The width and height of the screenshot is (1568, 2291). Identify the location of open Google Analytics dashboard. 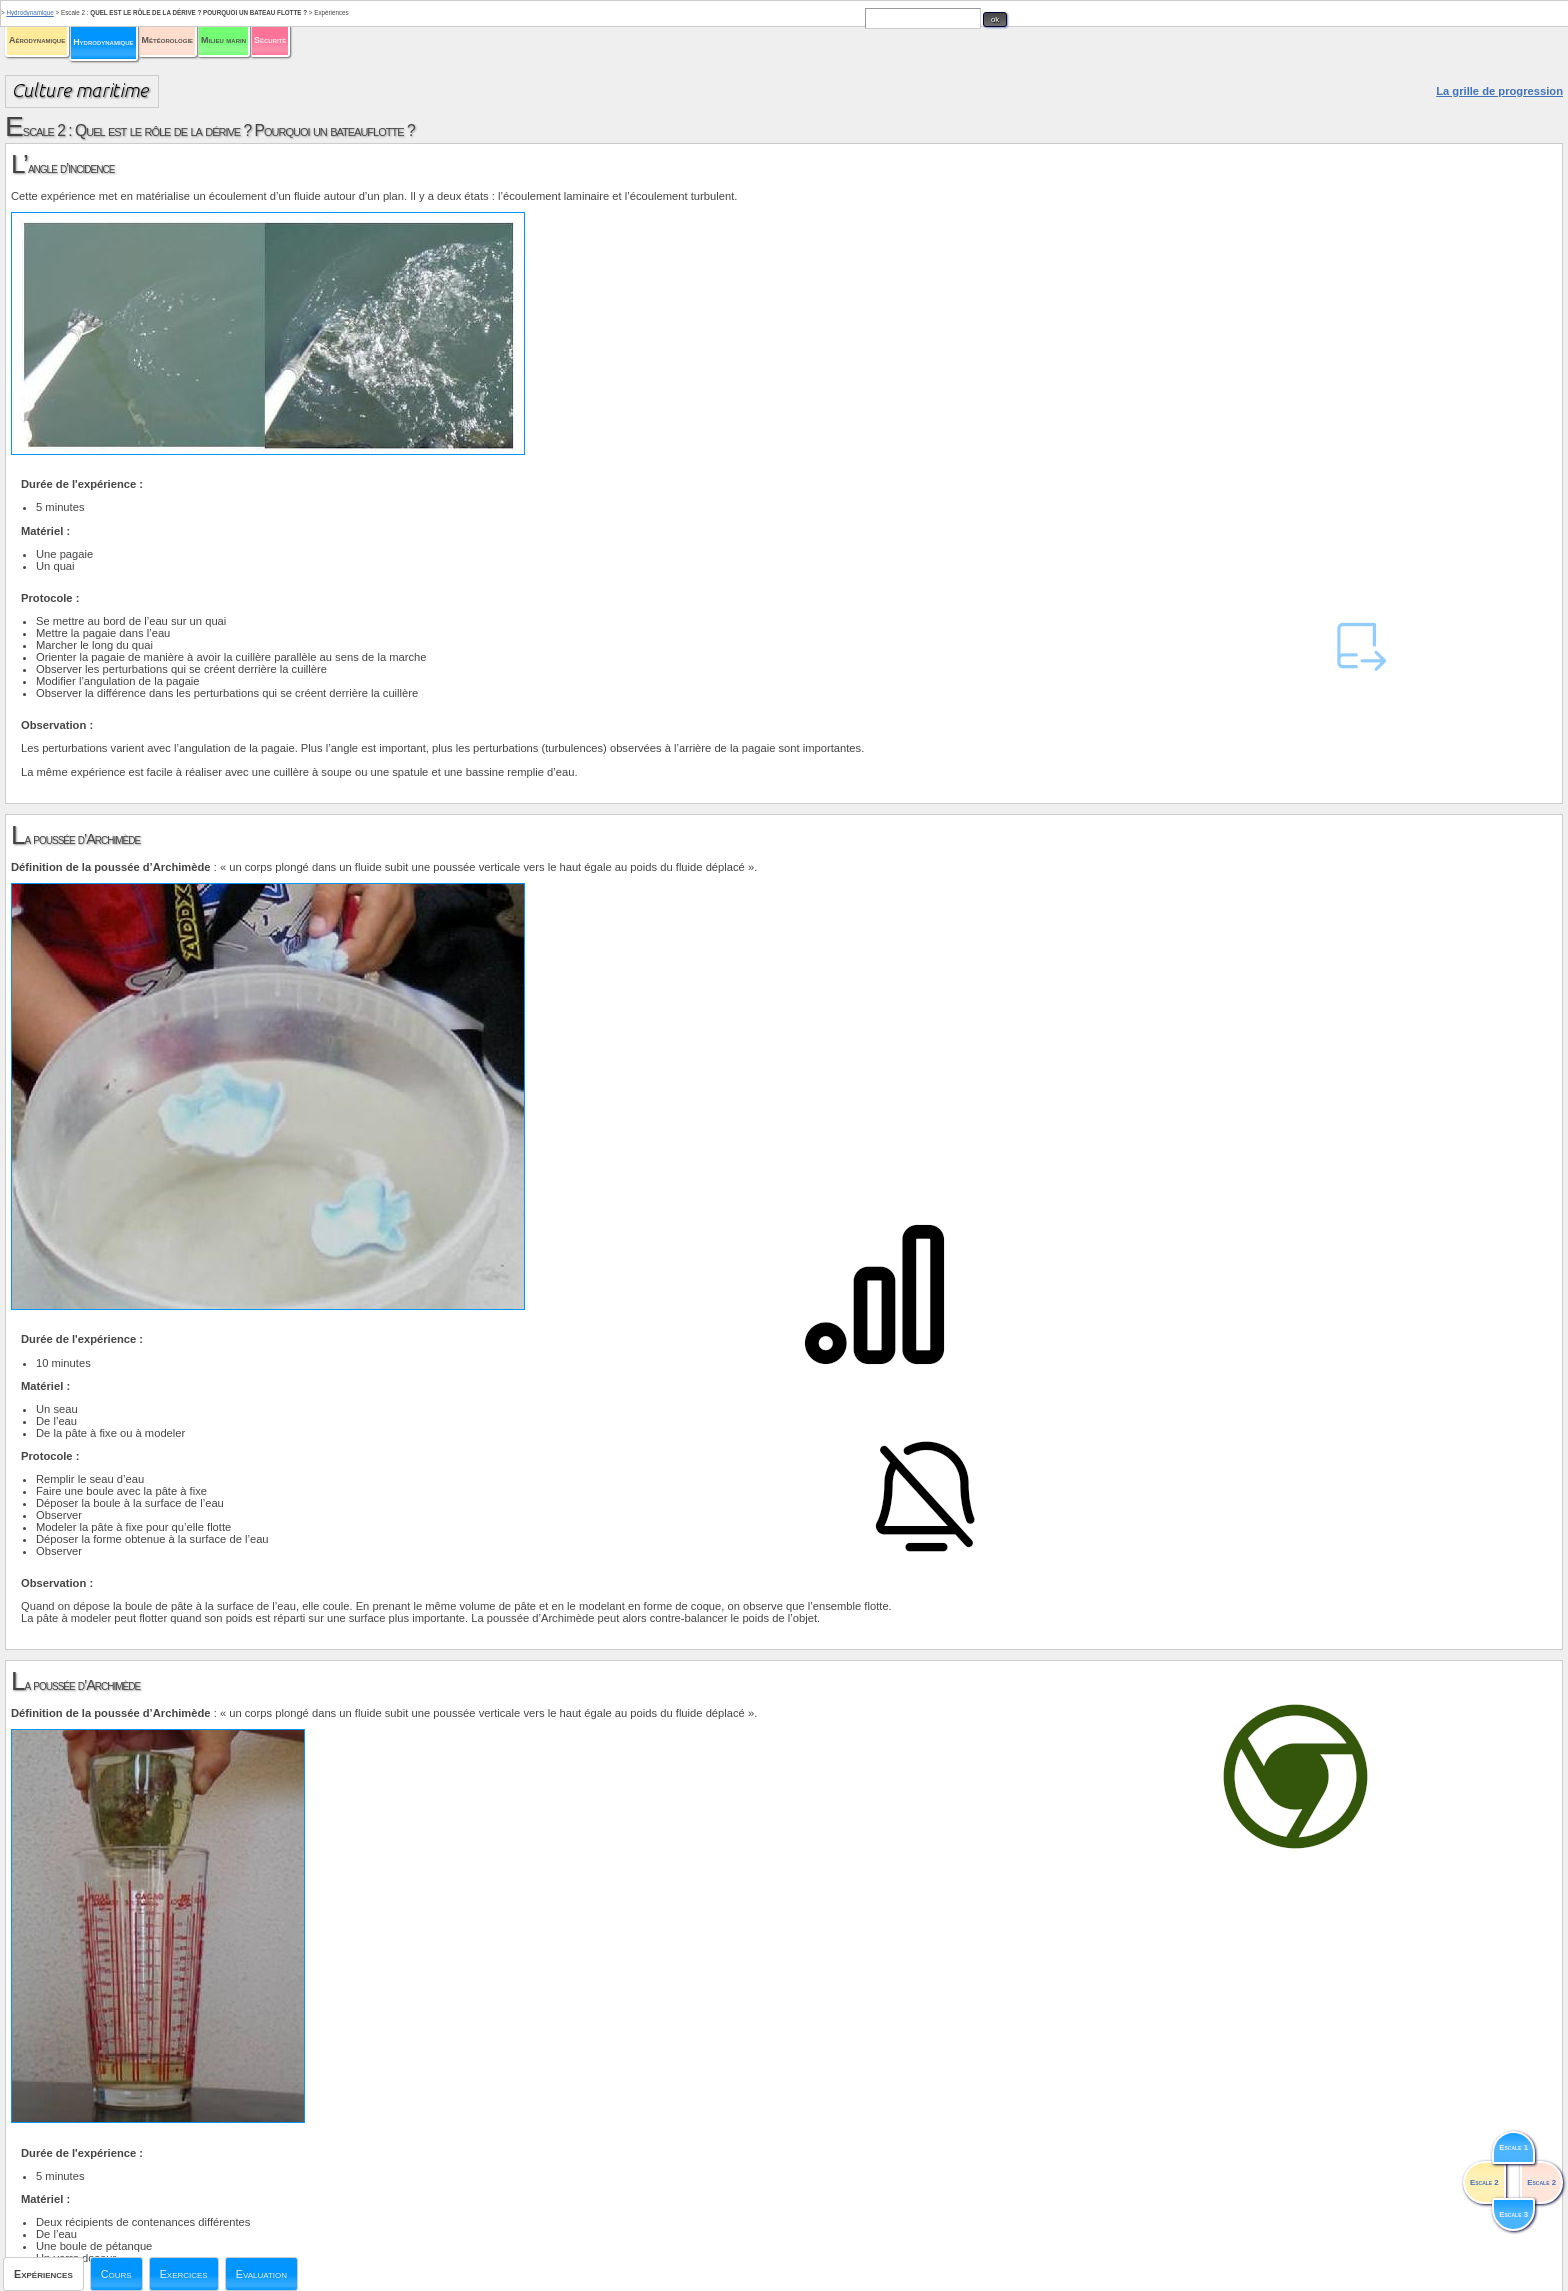
(874, 1294).